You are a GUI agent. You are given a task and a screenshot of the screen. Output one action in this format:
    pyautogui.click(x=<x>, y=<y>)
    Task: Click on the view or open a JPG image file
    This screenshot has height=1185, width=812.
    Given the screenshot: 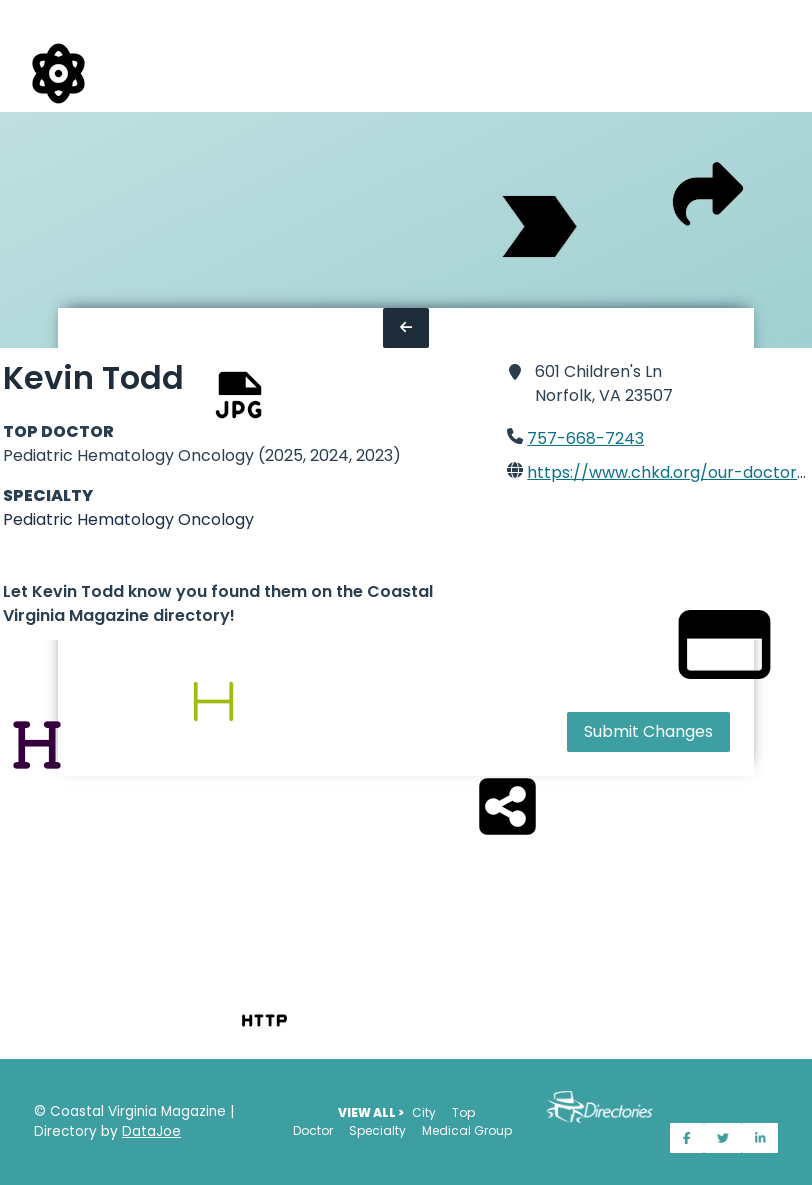 What is the action you would take?
    pyautogui.click(x=240, y=397)
    